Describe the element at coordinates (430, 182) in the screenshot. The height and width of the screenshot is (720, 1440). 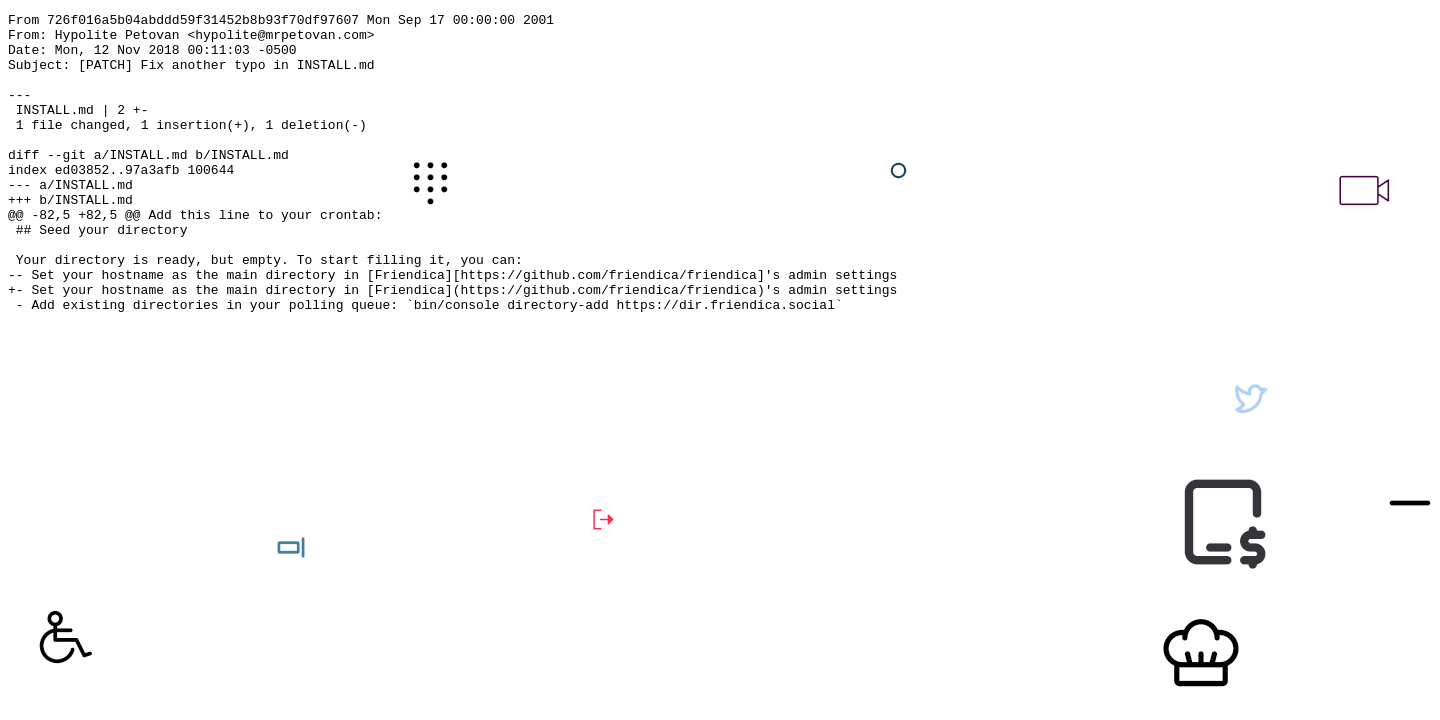
I see `open numeric keypad for input` at that location.